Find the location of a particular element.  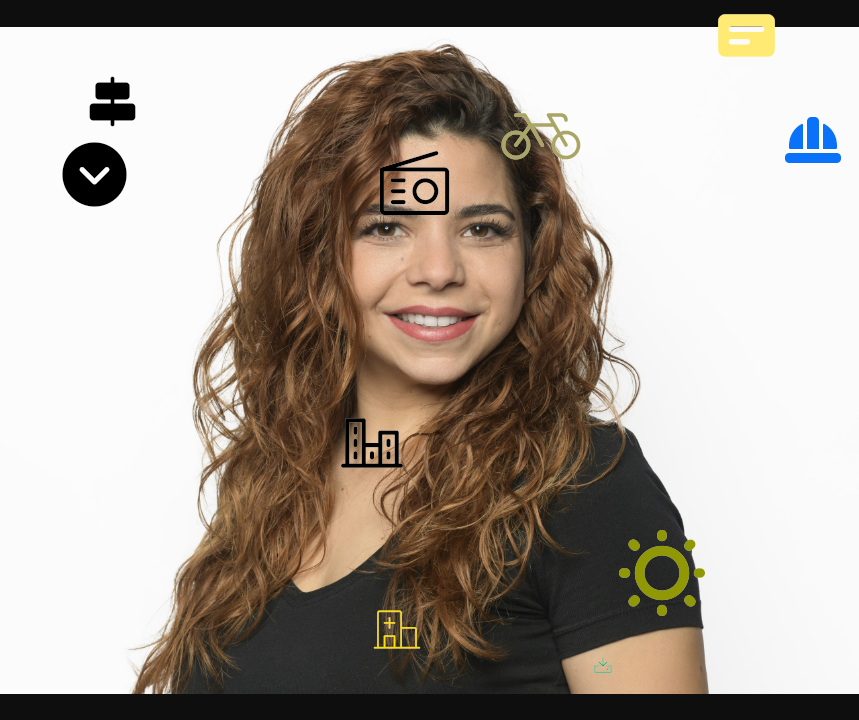

open radio or audio streaming is located at coordinates (414, 188).